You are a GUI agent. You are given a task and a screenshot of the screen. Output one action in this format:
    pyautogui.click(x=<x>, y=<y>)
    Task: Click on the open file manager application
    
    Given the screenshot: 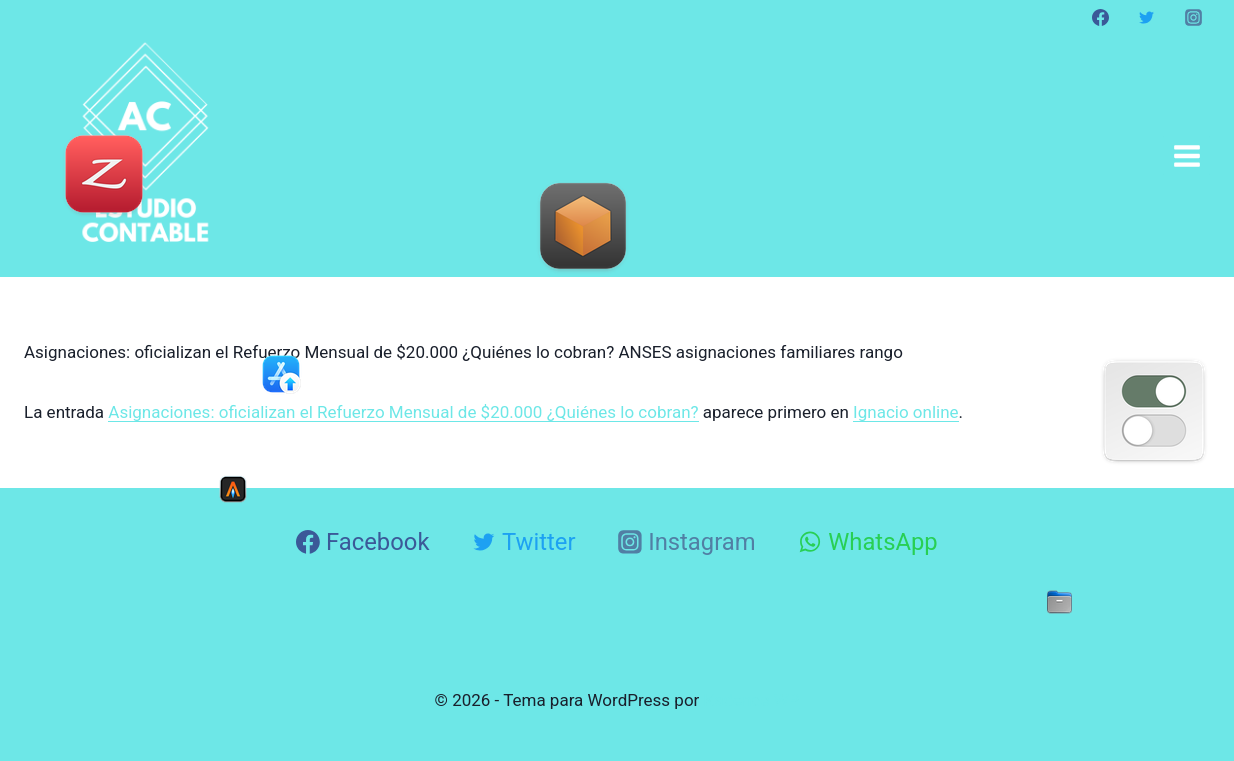 What is the action you would take?
    pyautogui.click(x=1059, y=601)
    